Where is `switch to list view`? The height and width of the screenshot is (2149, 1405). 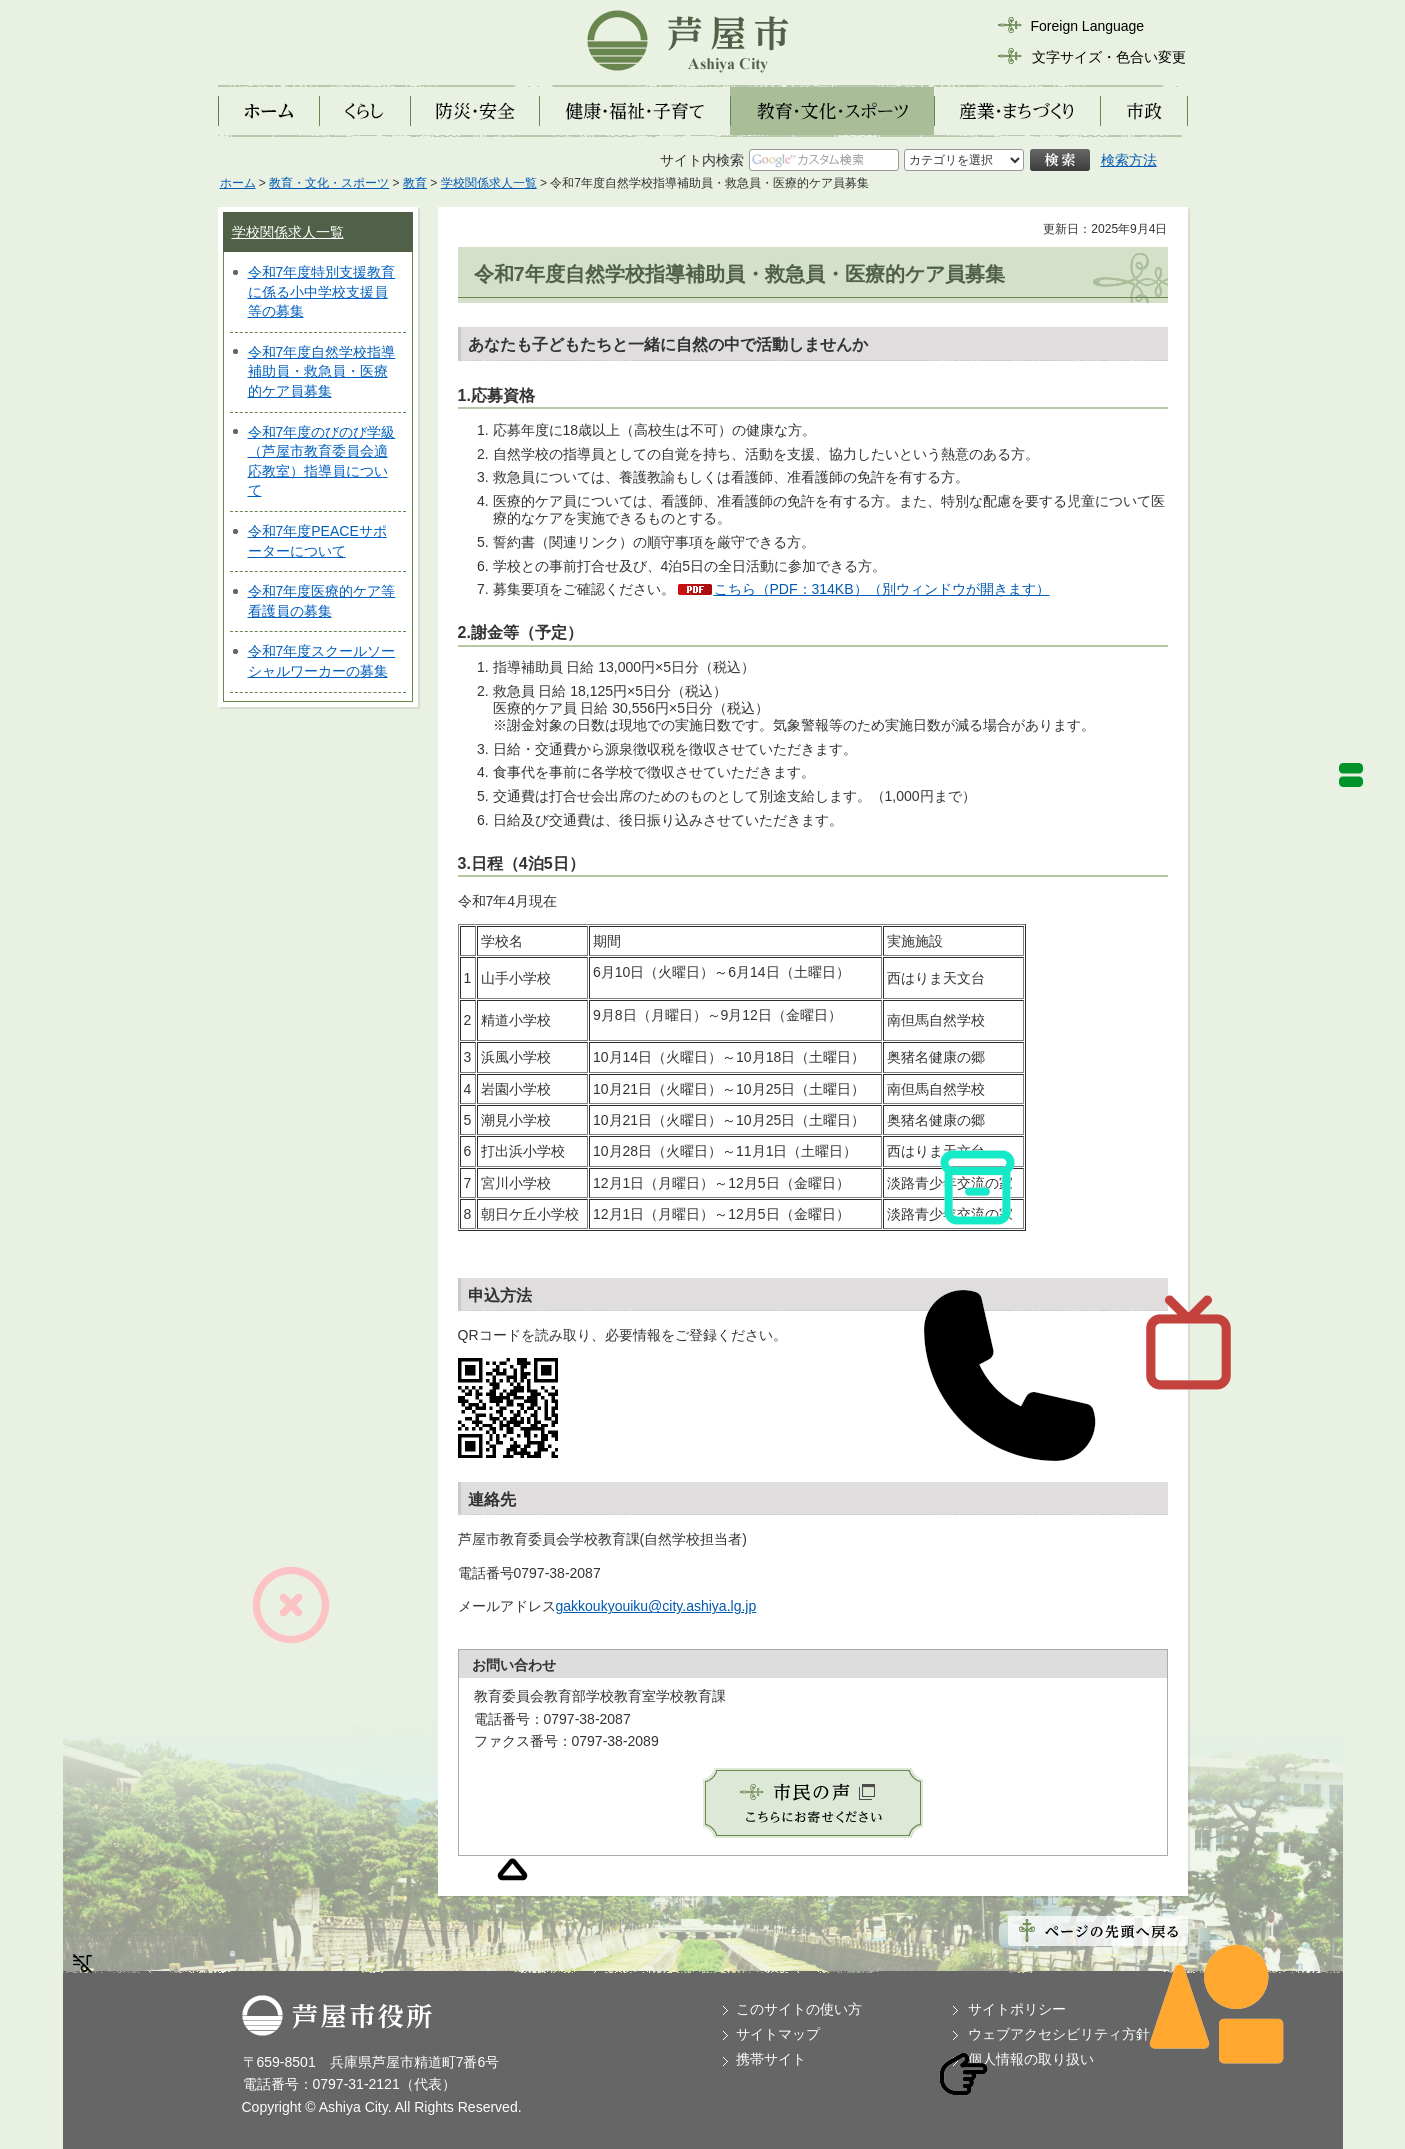 switch to list view is located at coordinates (1351, 775).